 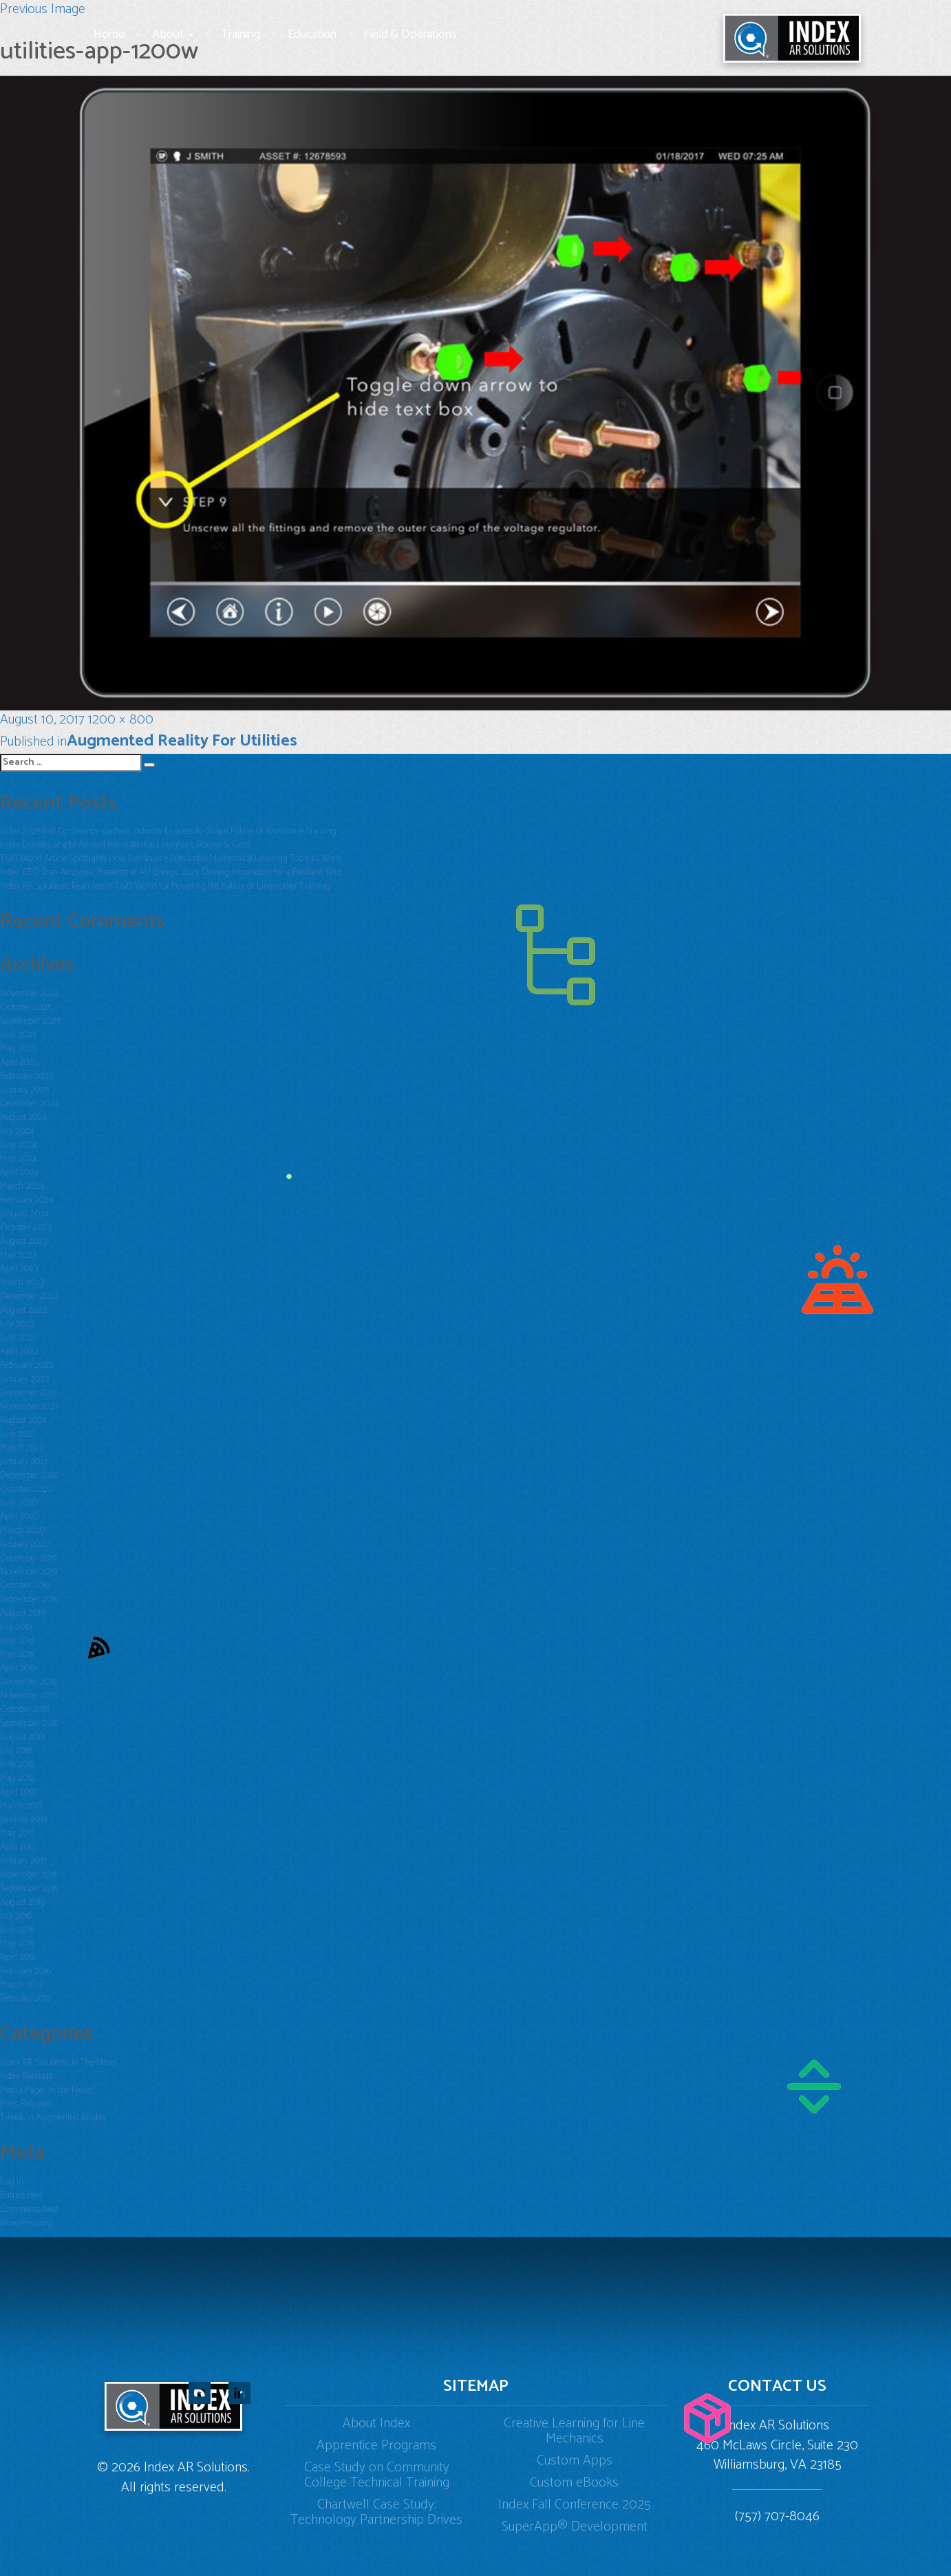 I want to click on view hierarchical tree structure, so click(x=552, y=955).